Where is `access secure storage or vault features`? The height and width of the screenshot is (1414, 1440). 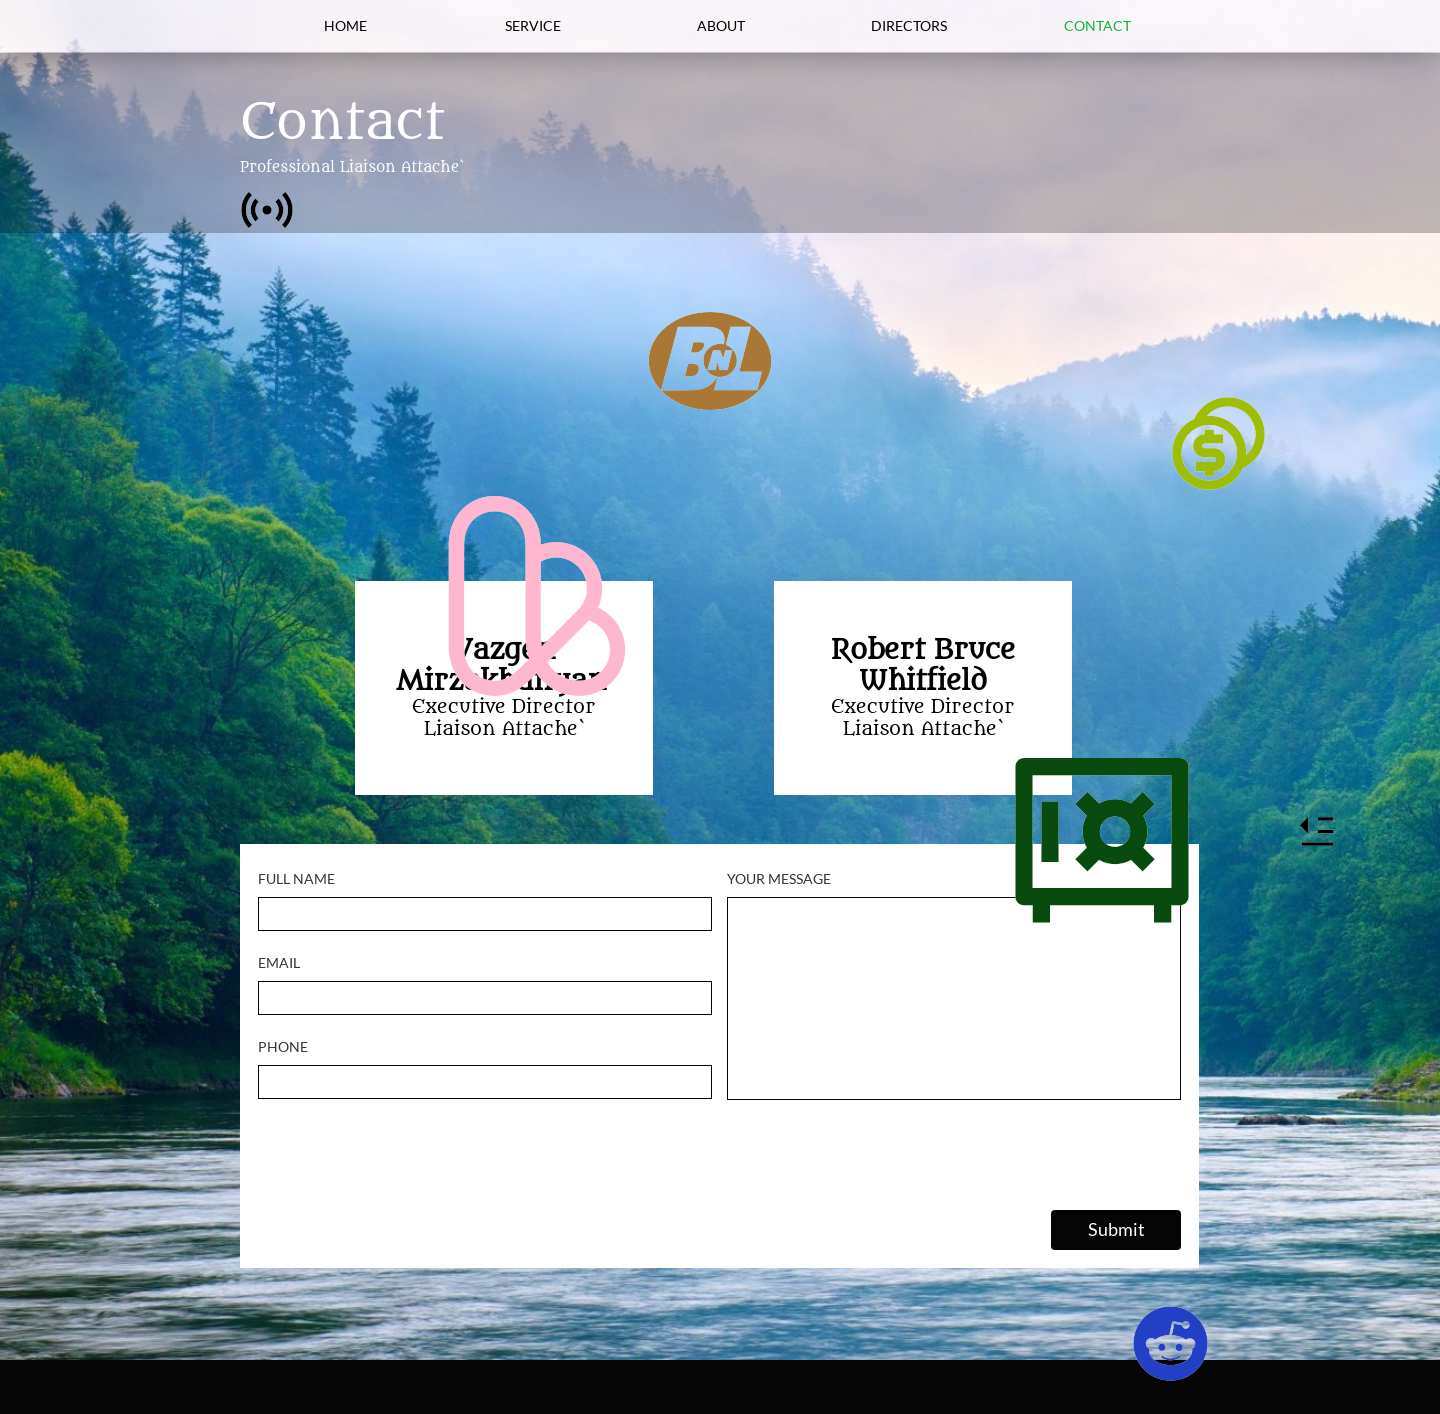 access secure storage or vault features is located at coordinates (1102, 836).